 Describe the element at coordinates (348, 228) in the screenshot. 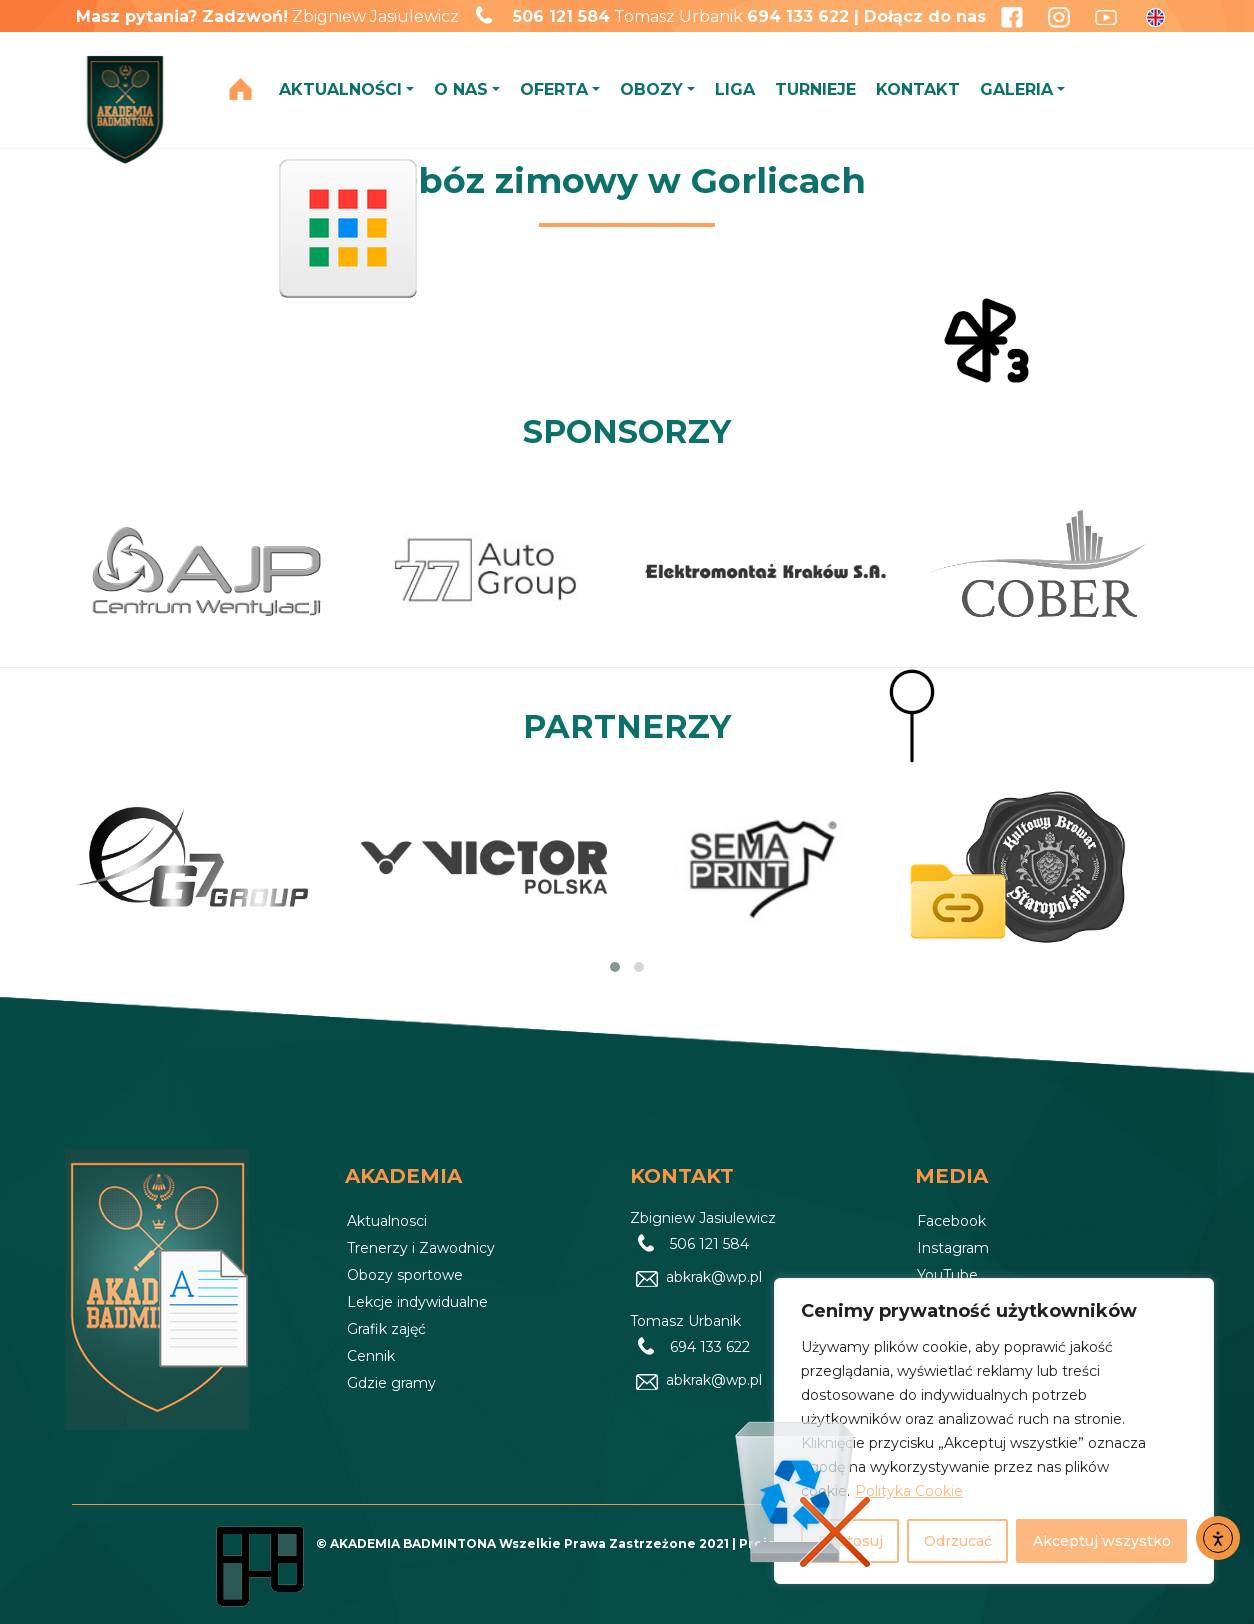

I see `open color palette or theme settings` at that location.